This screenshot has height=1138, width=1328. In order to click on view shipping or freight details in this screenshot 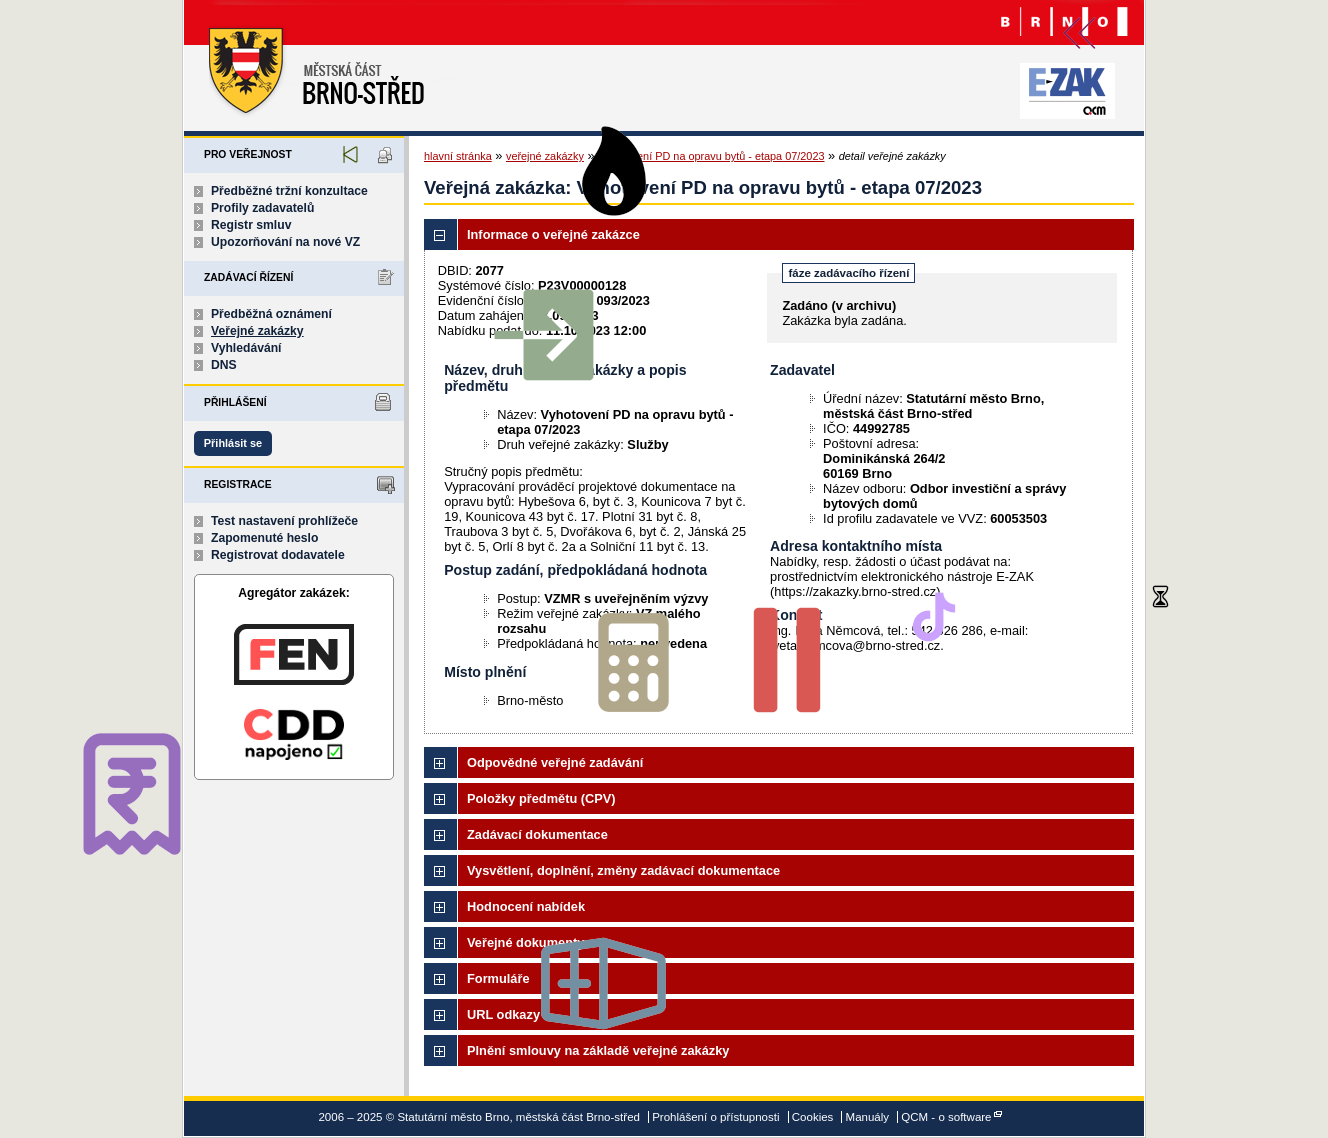, I will do `click(603, 983)`.